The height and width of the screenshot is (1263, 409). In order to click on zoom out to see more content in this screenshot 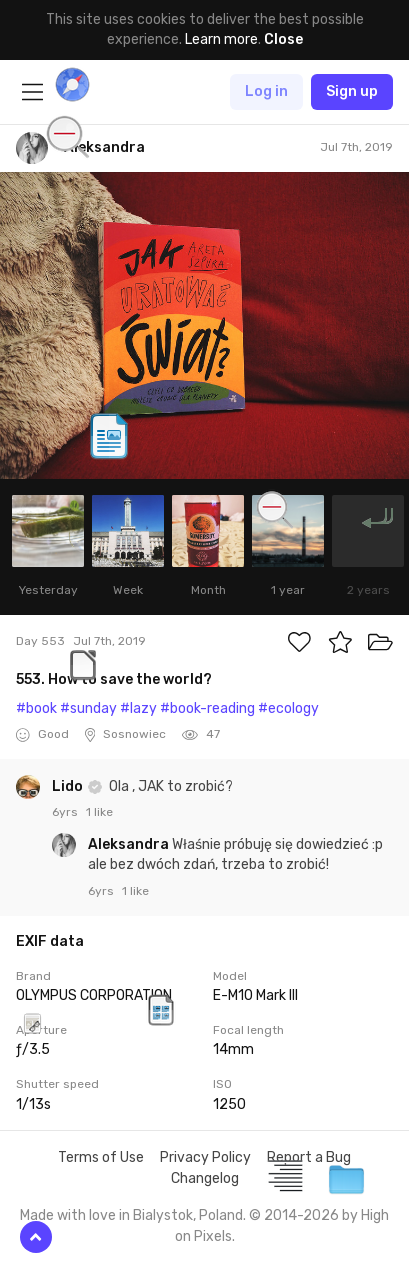, I will do `click(67, 136)`.